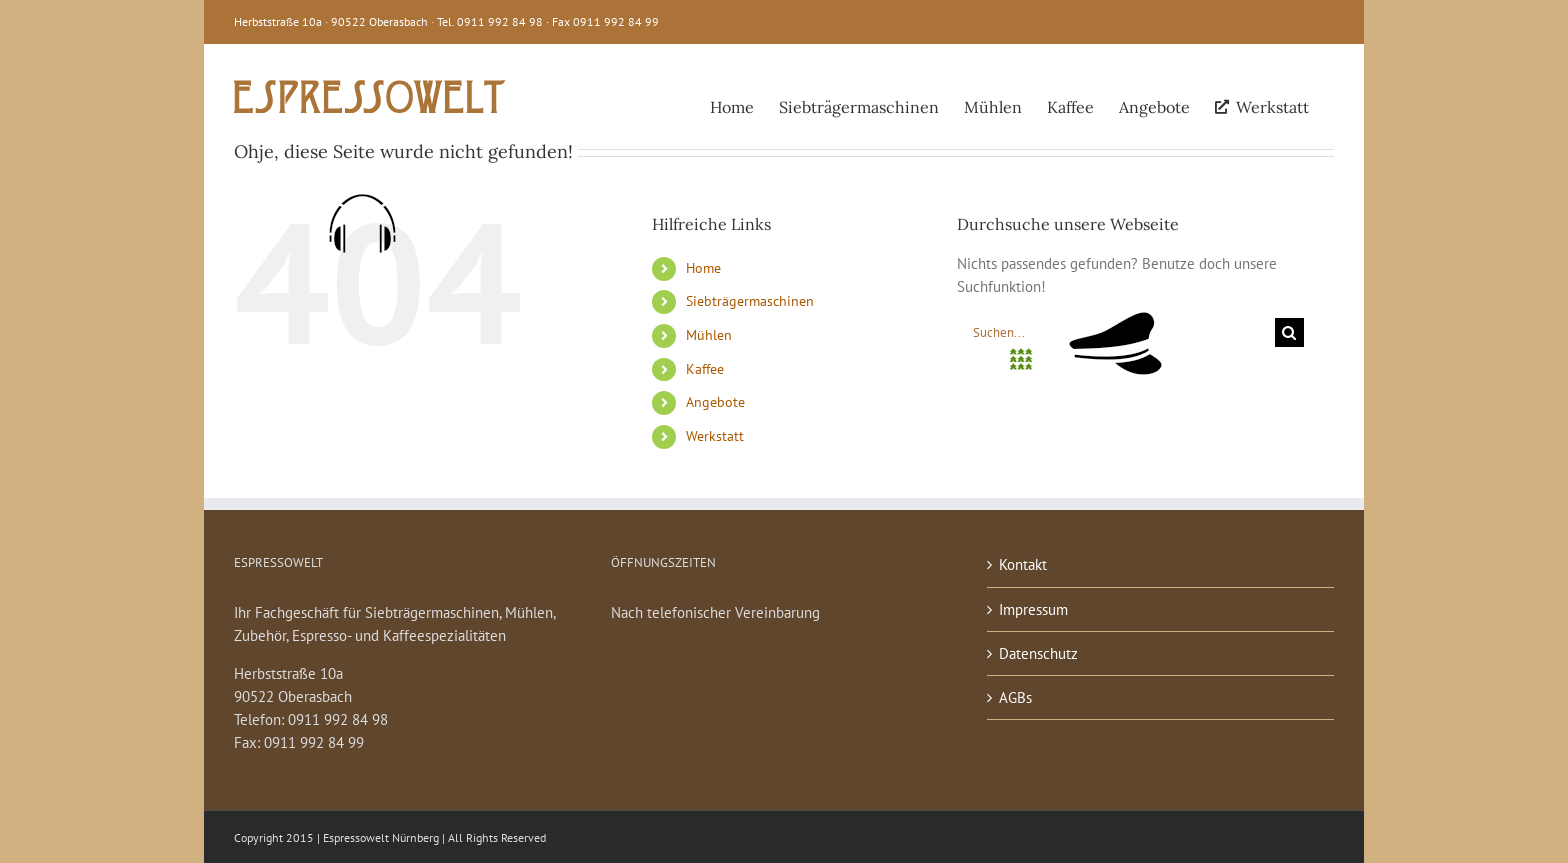  I want to click on view your army or squad roster, so click(1021, 359).